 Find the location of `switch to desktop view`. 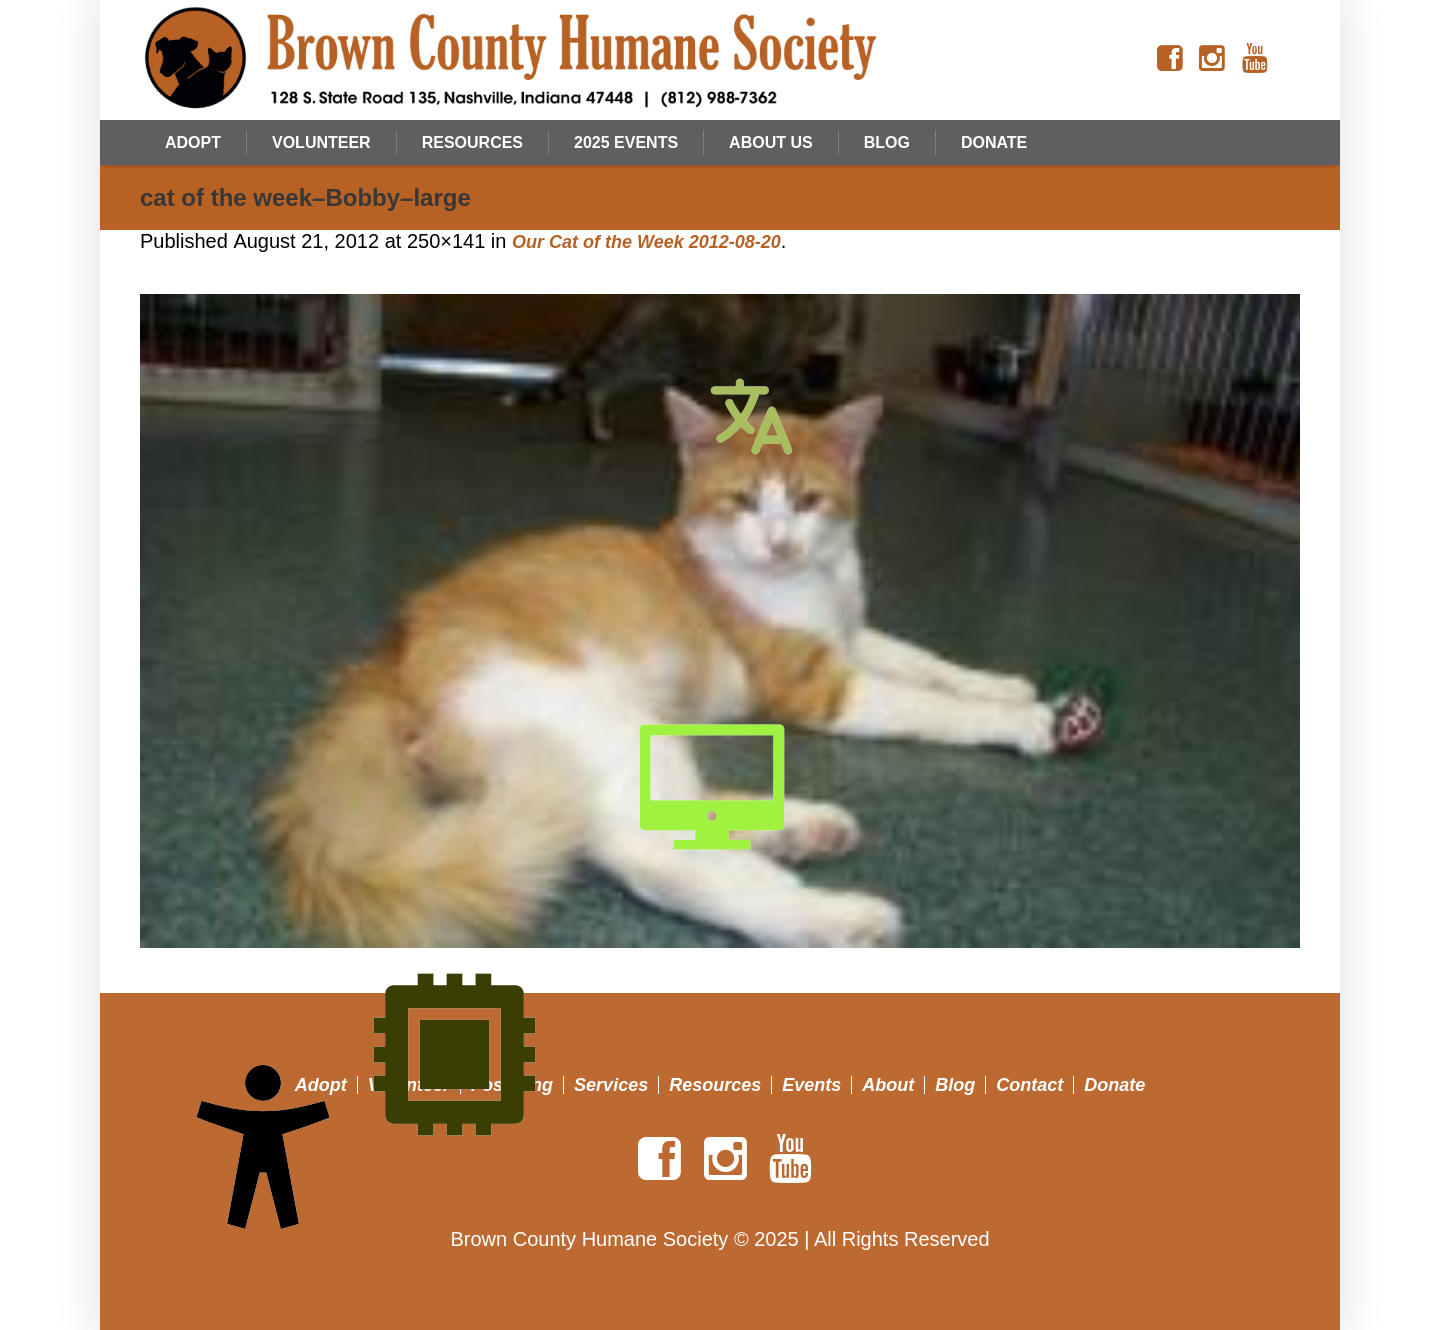

switch to desktop view is located at coordinates (712, 787).